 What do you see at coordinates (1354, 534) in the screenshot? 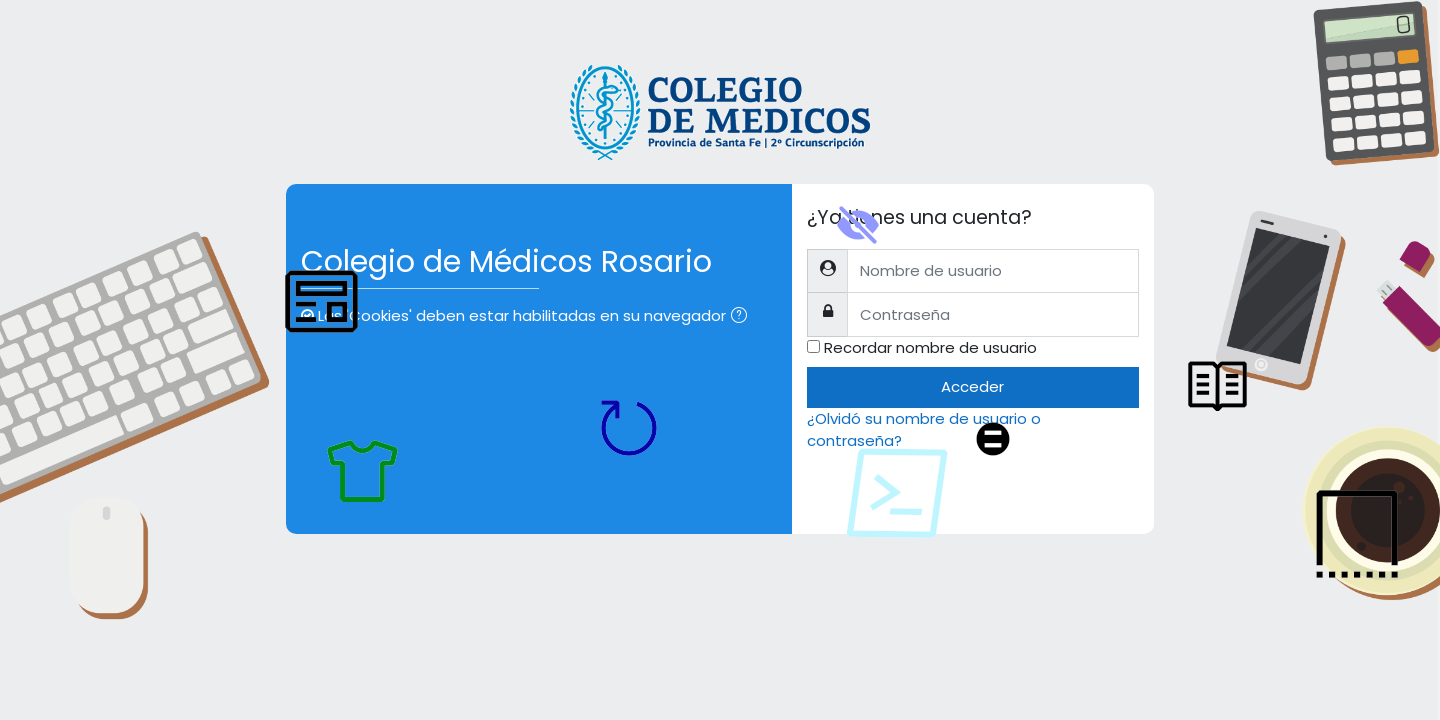
I see `insert a code snippet` at bounding box center [1354, 534].